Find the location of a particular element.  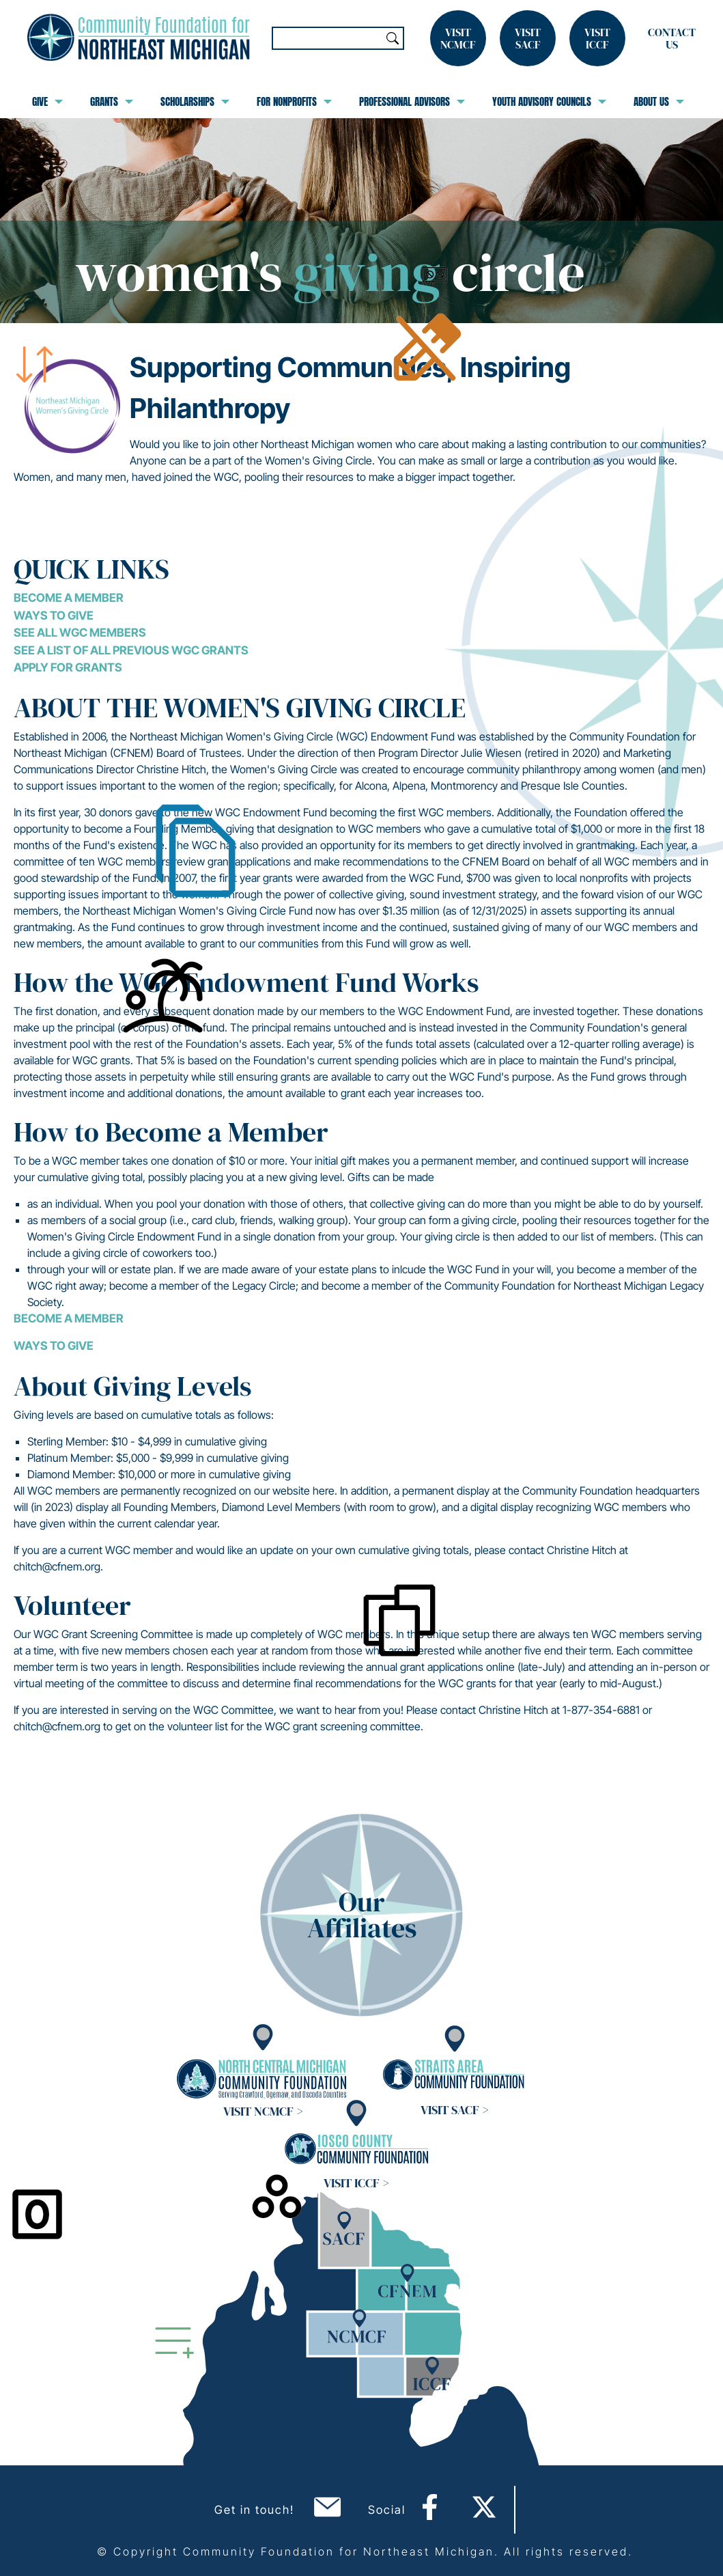

editing is disabled is located at coordinates (426, 348).